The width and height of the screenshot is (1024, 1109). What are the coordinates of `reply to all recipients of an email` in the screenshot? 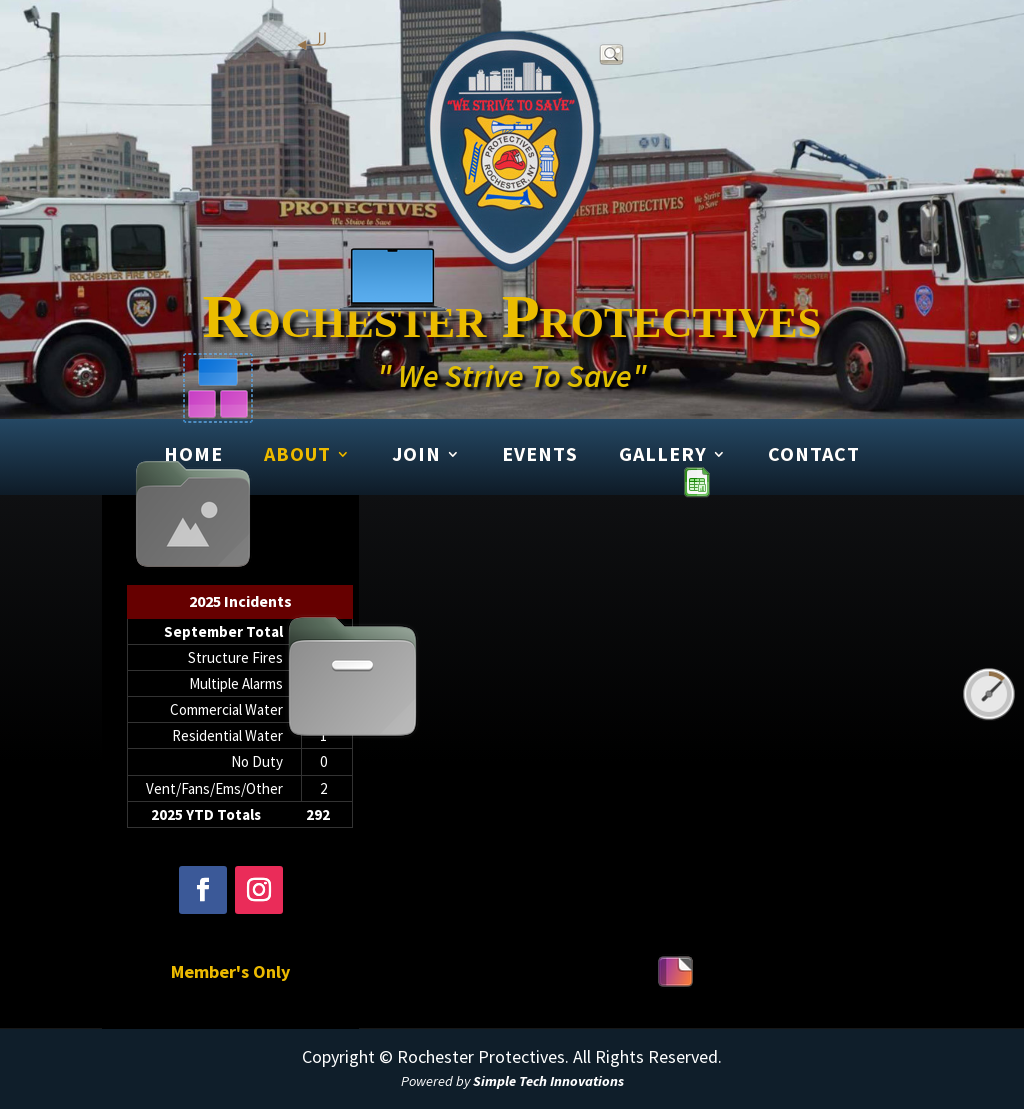 It's located at (311, 39).